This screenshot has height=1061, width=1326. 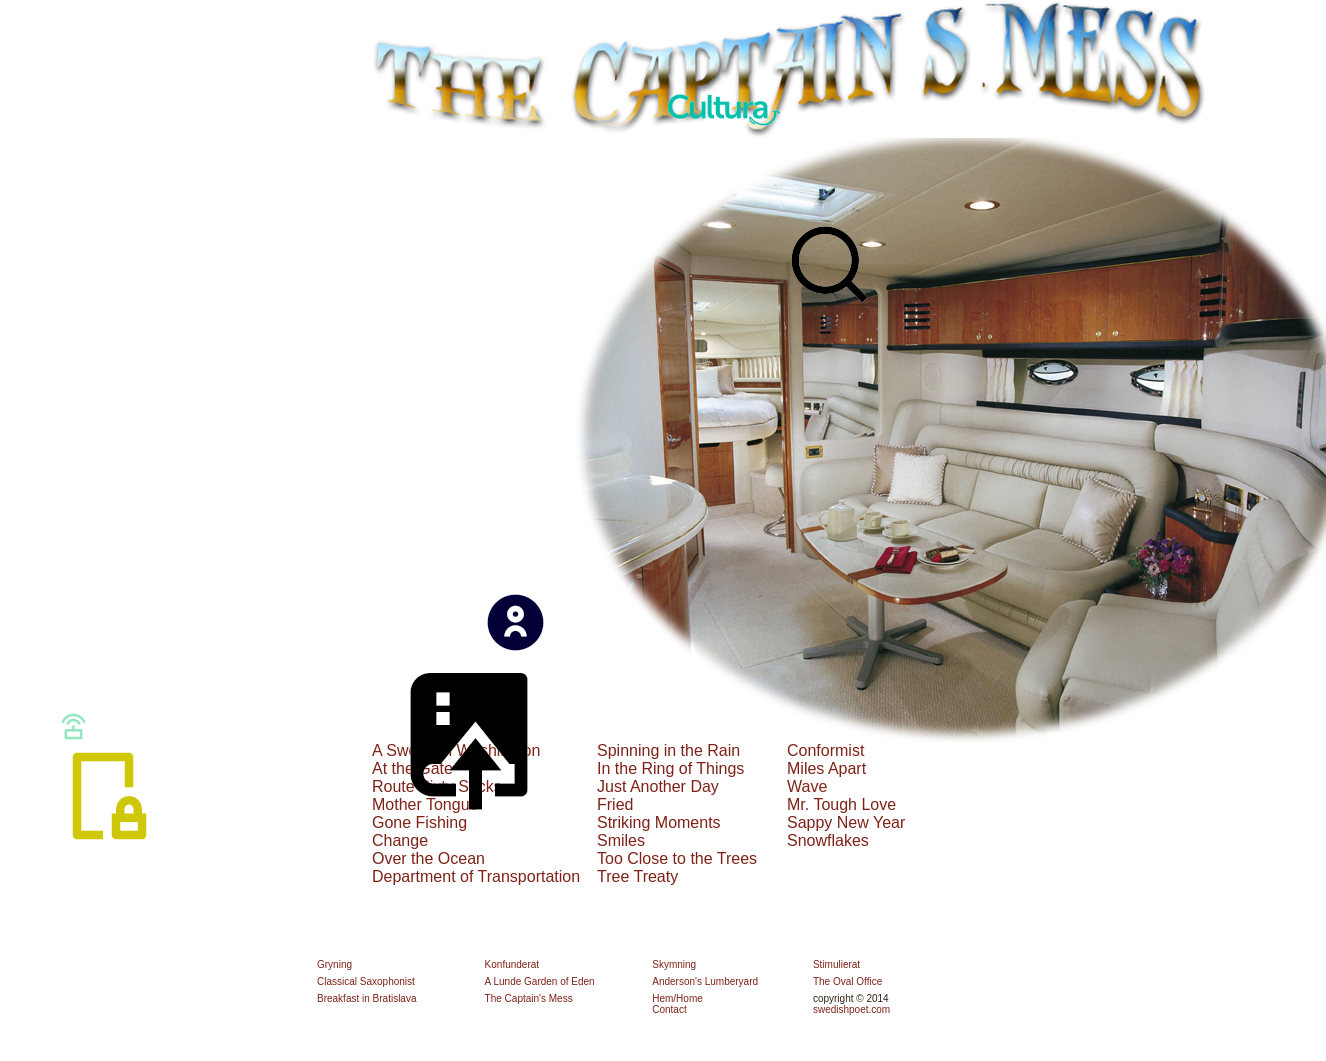 What do you see at coordinates (73, 726) in the screenshot?
I see `access router or network settings` at bounding box center [73, 726].